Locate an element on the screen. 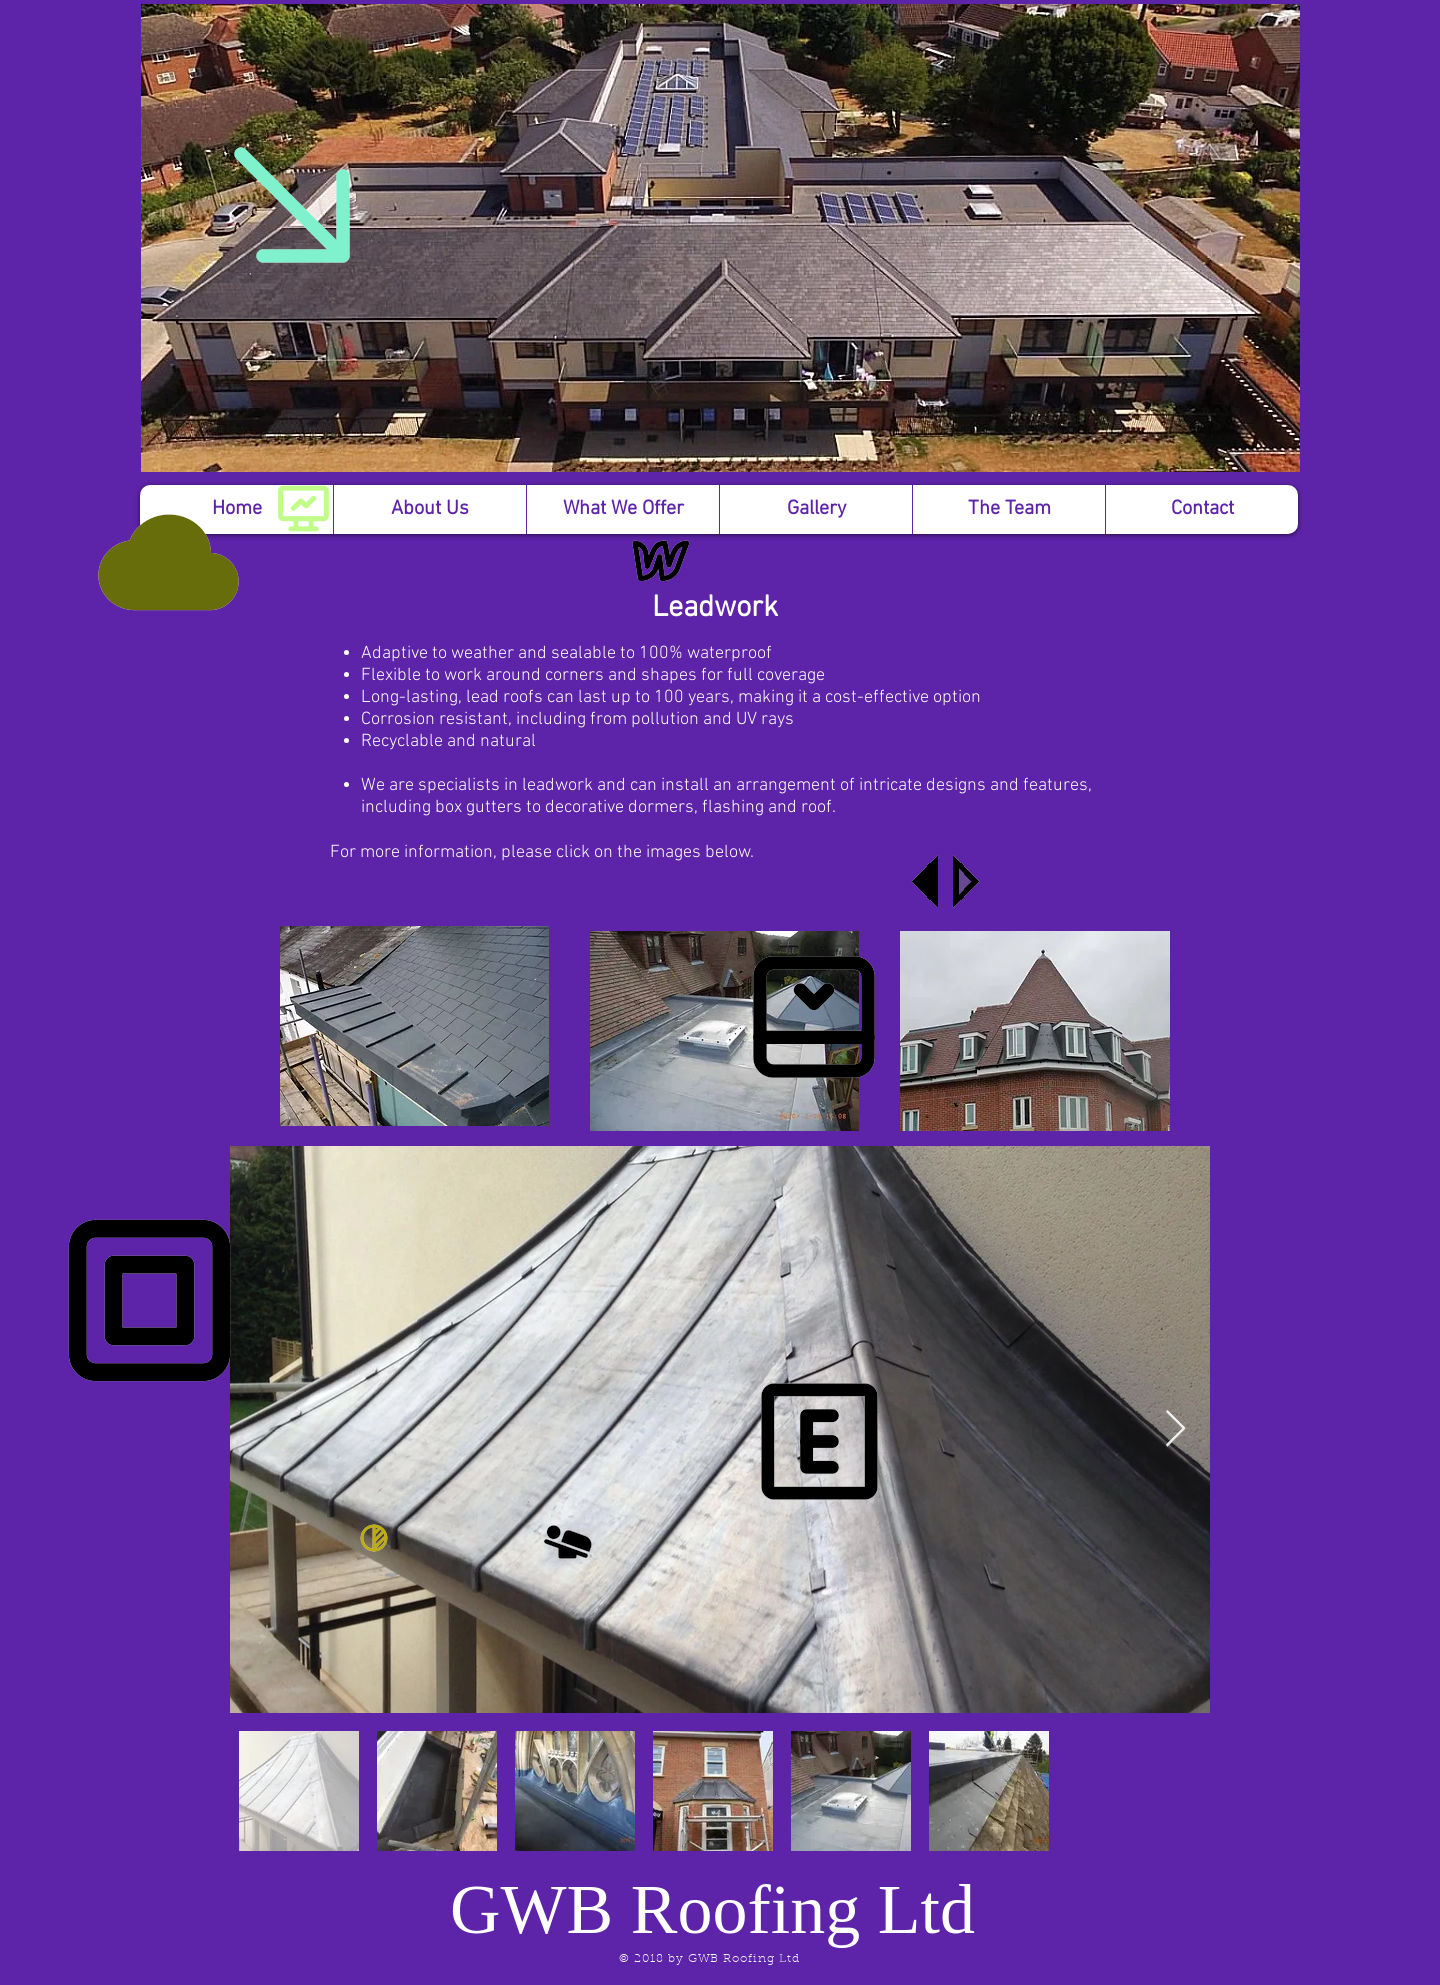 The height and width of the screenshot is (1985, 1440). collapse the bottom panel or toolbar is located at coordinates (814, 1017).